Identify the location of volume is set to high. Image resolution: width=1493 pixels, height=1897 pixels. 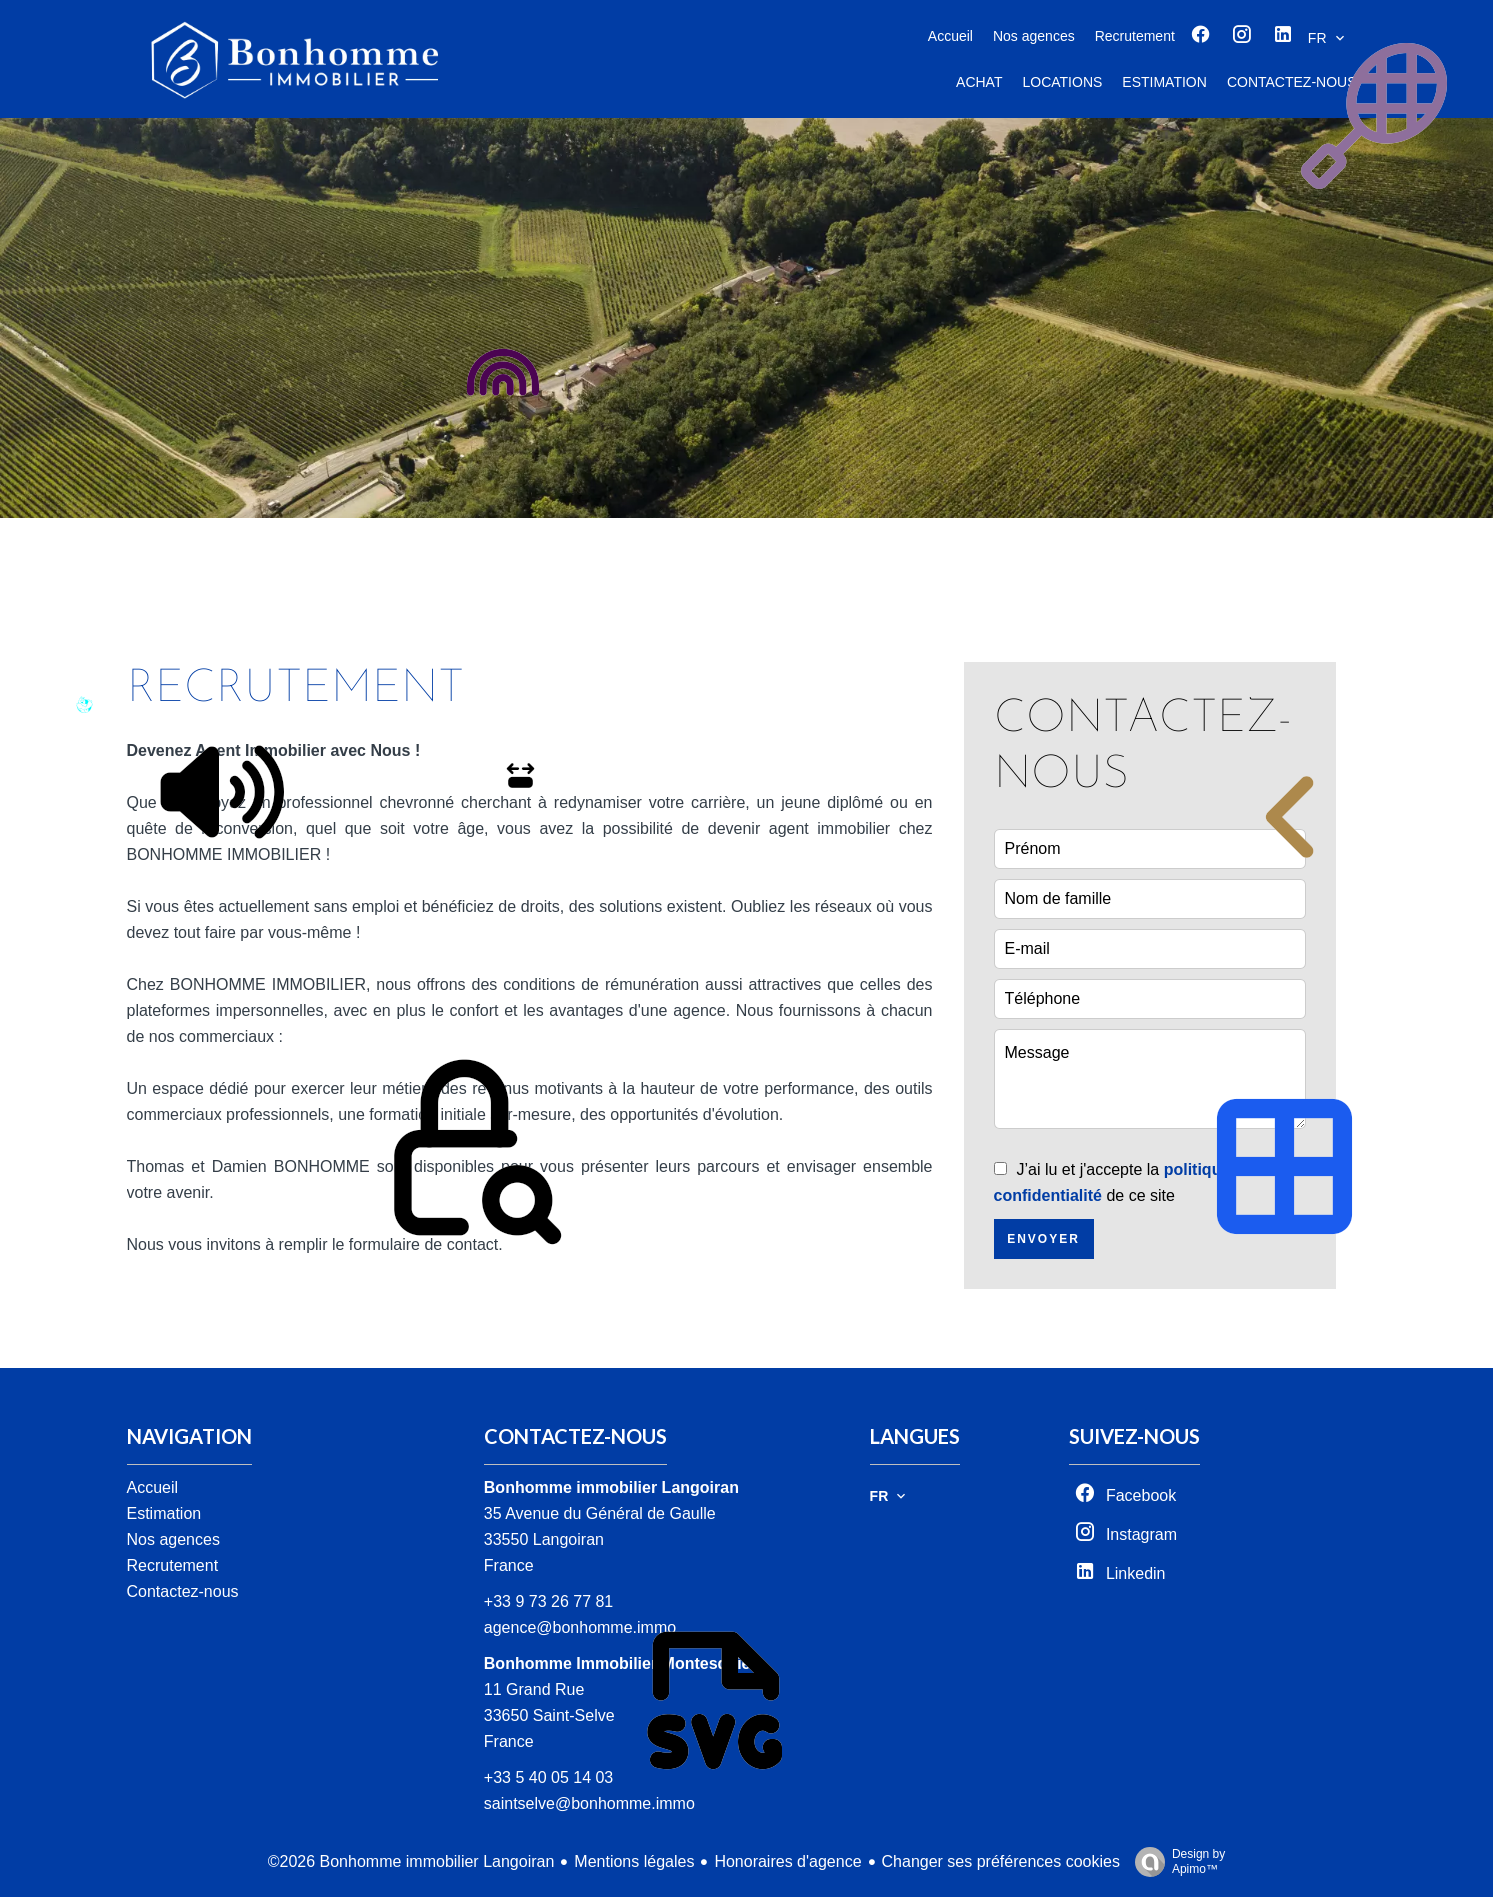
(219, 792).